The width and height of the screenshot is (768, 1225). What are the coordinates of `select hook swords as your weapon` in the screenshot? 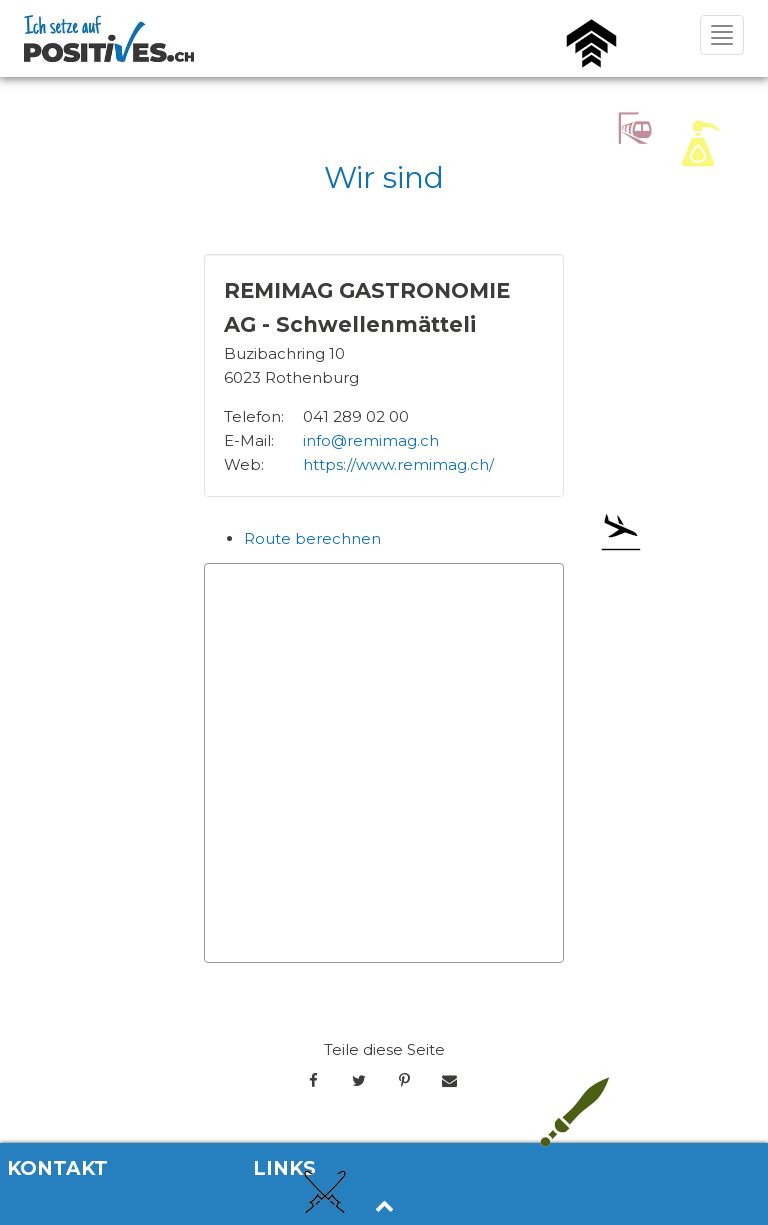 It's located at (325, 1192).